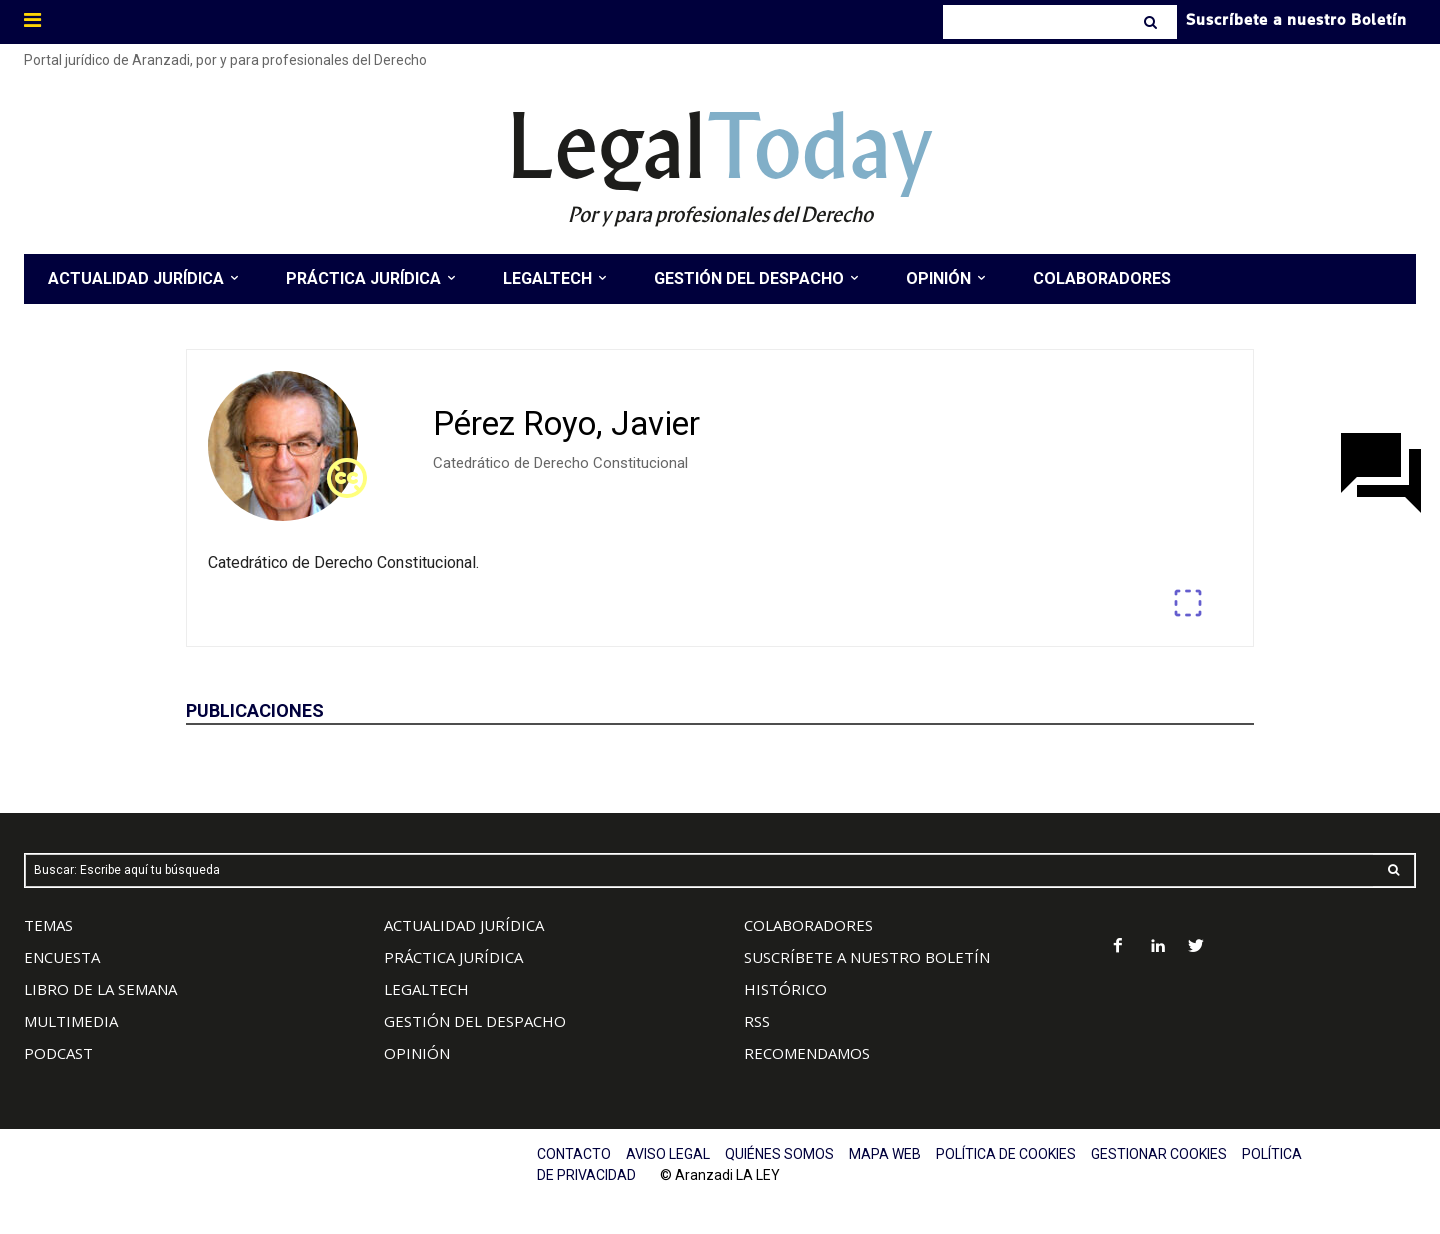 This screenshot has height=1234, width=1440. Describe the element at coordinates (1188, 603) in the screenshot. I see `create a selection area or marquee tool` at that location.